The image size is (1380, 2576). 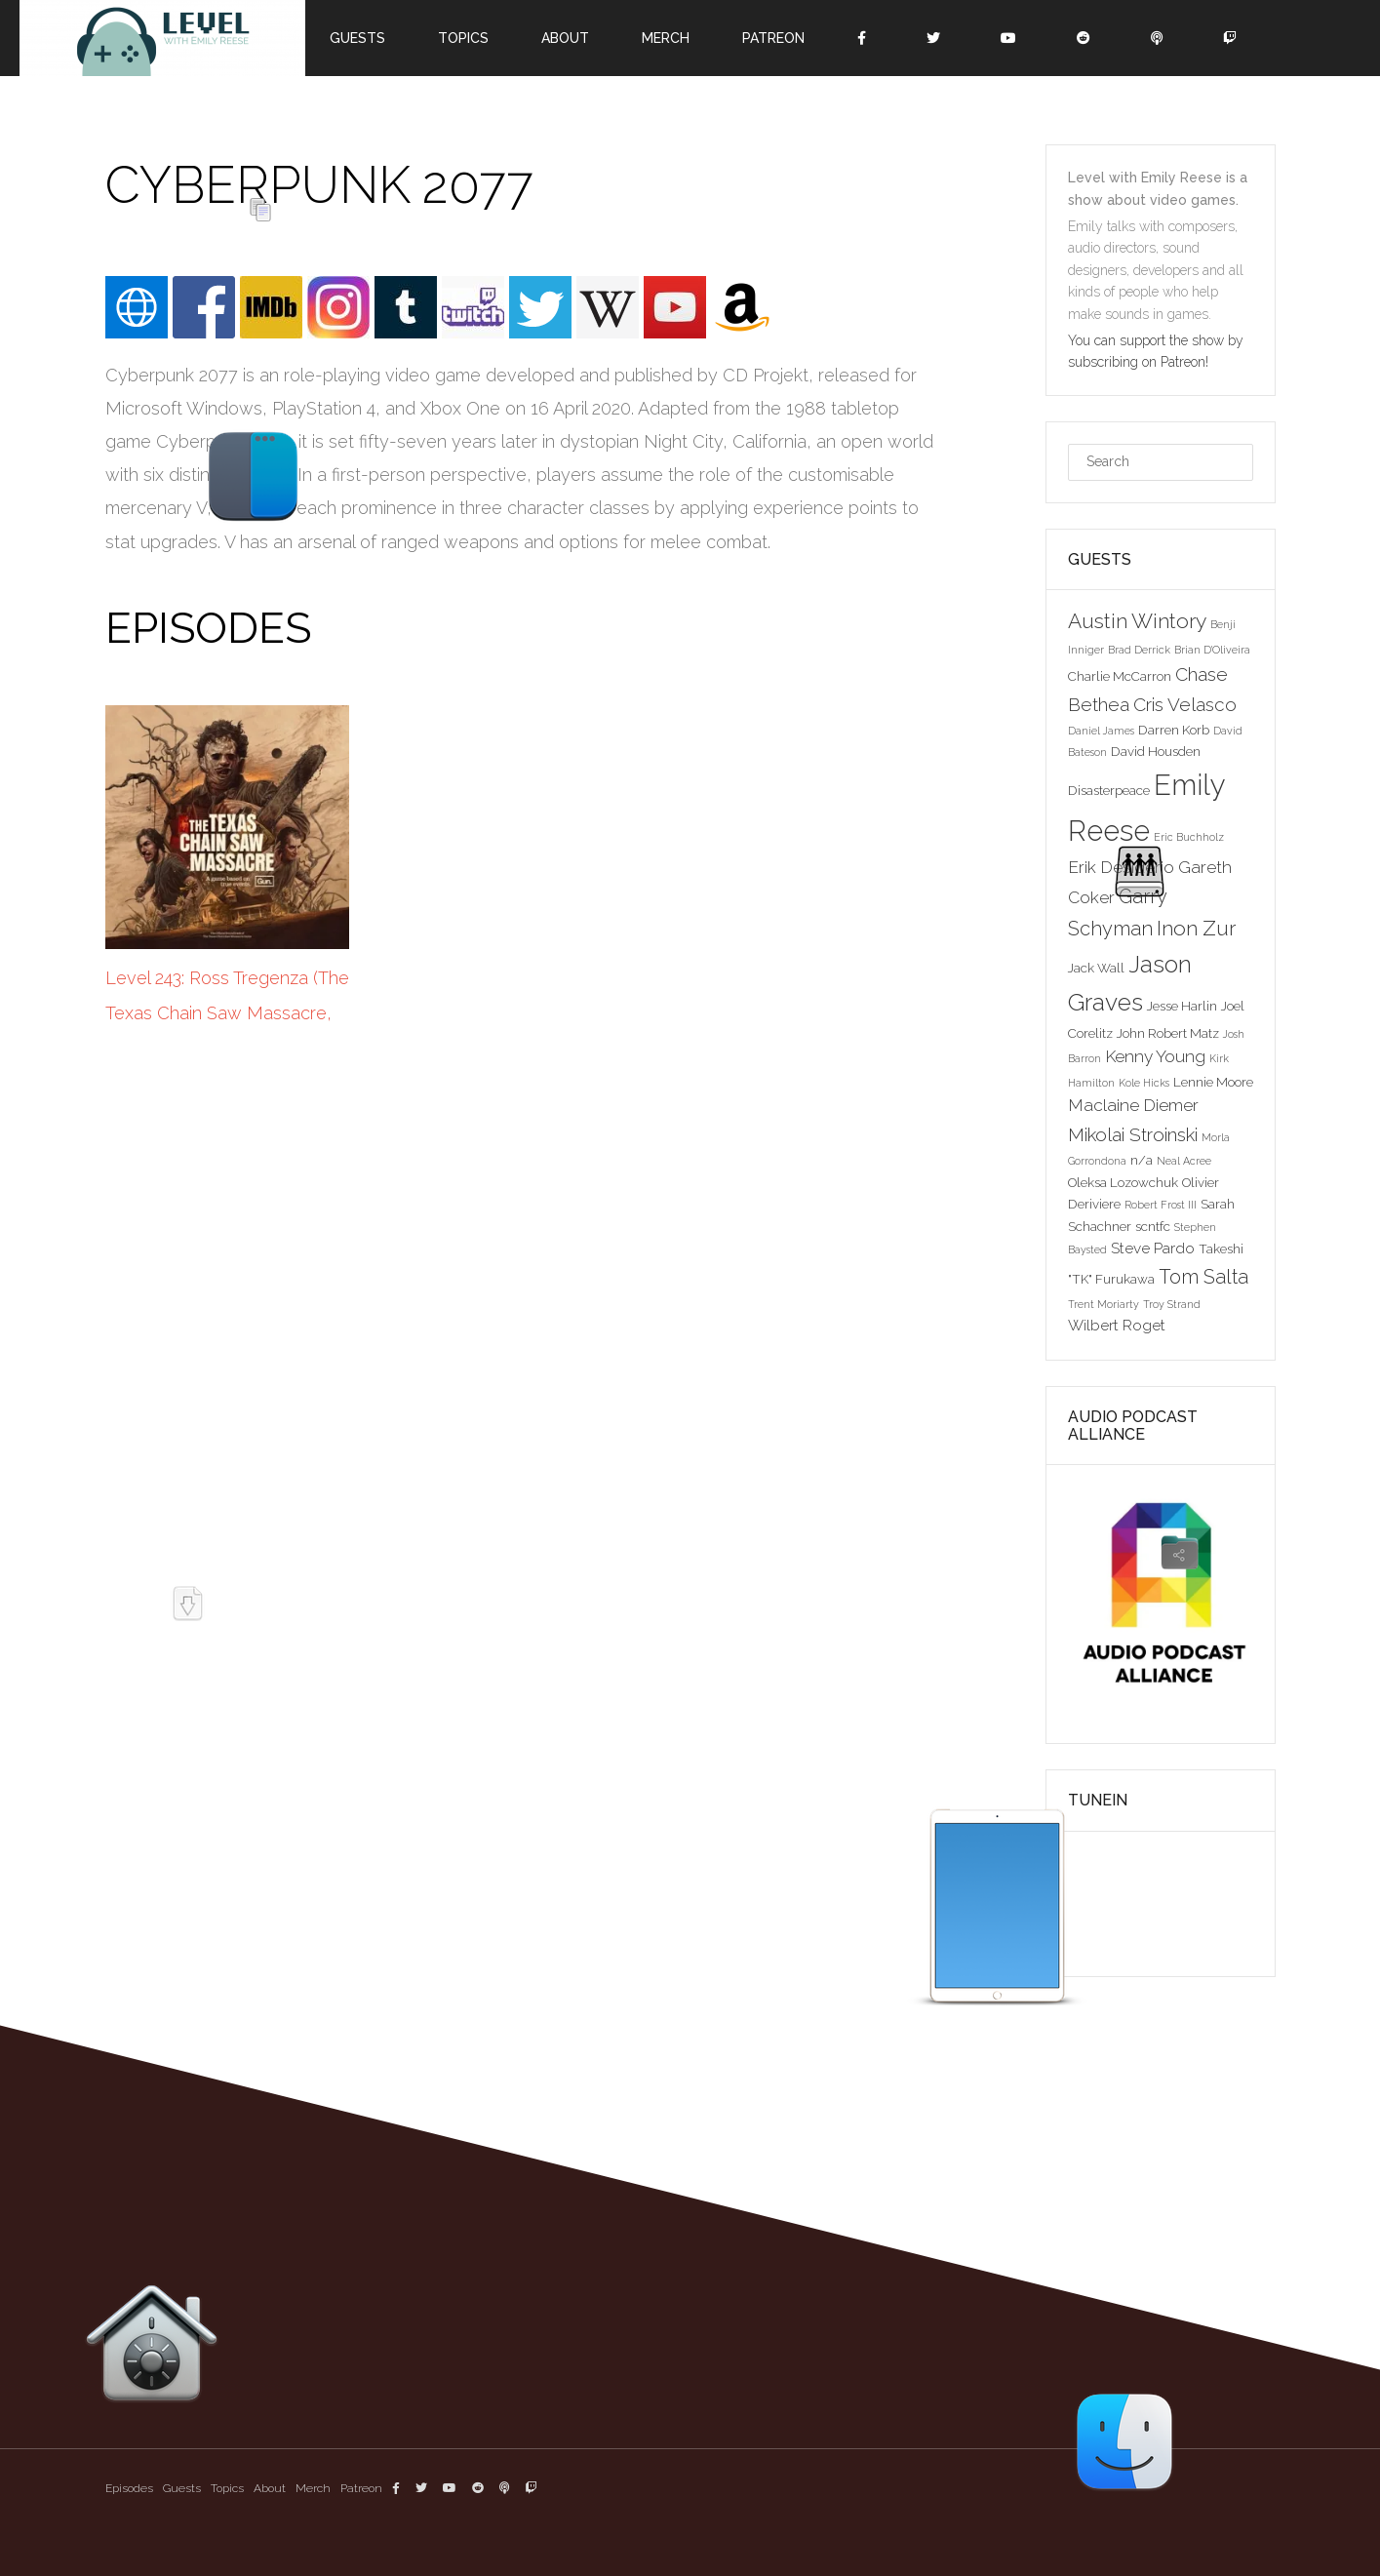 What do you see at coordinates (997, 1907) in the screenshot?
I see `iPad Air 3 with cellular connectivity` at bounding box center [997, 1907].